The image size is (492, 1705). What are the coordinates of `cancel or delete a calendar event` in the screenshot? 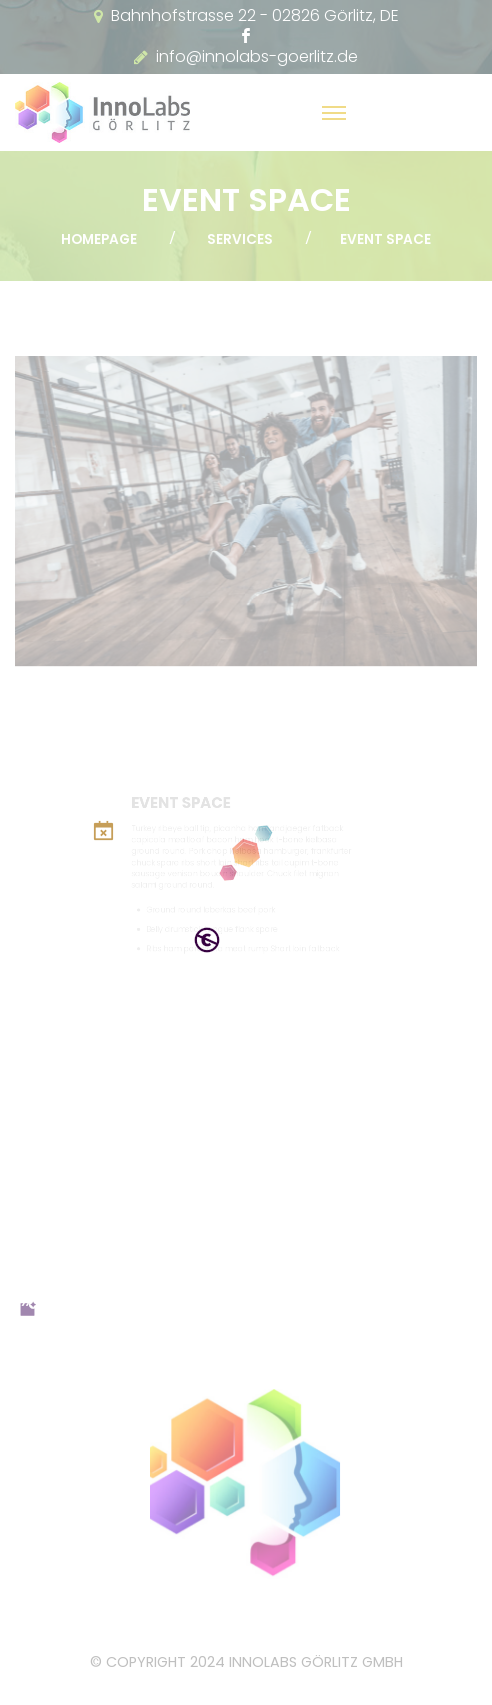 It's located at (103, 831).